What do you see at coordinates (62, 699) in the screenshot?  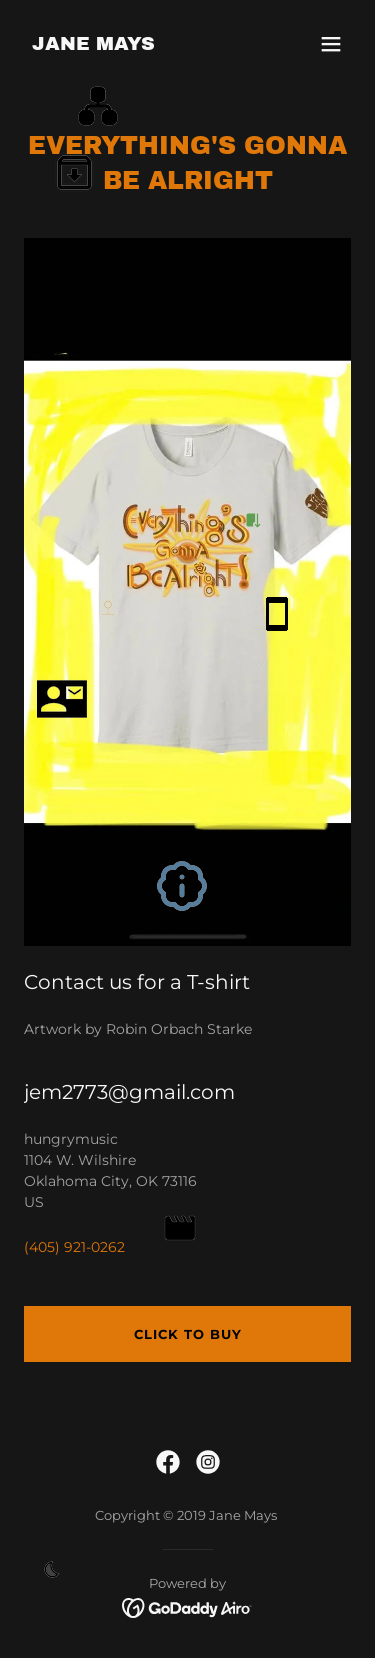 I see `access contact information via email` at bounding box center [62, 699].